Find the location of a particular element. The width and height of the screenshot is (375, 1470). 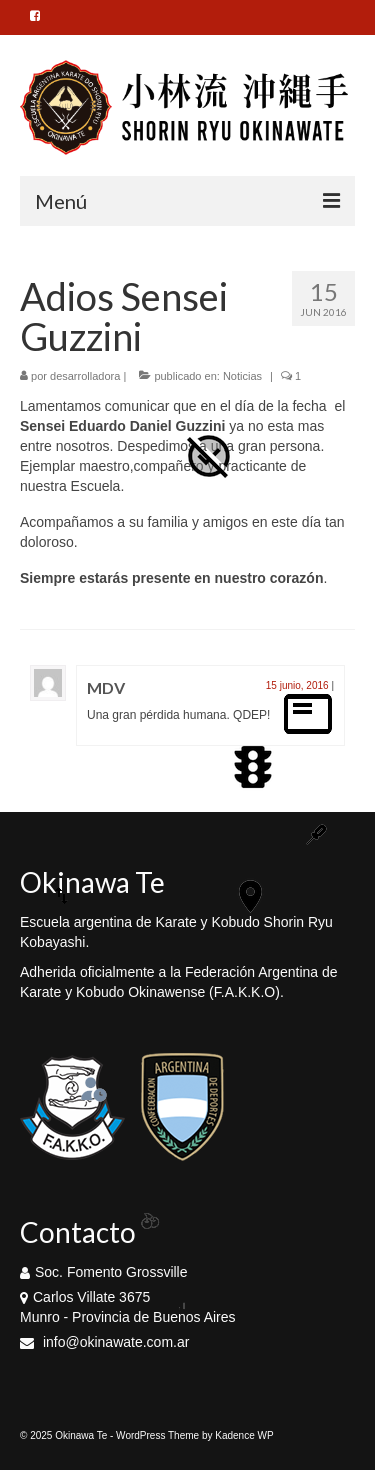

view current location on map is located at coordinates (250, 896).